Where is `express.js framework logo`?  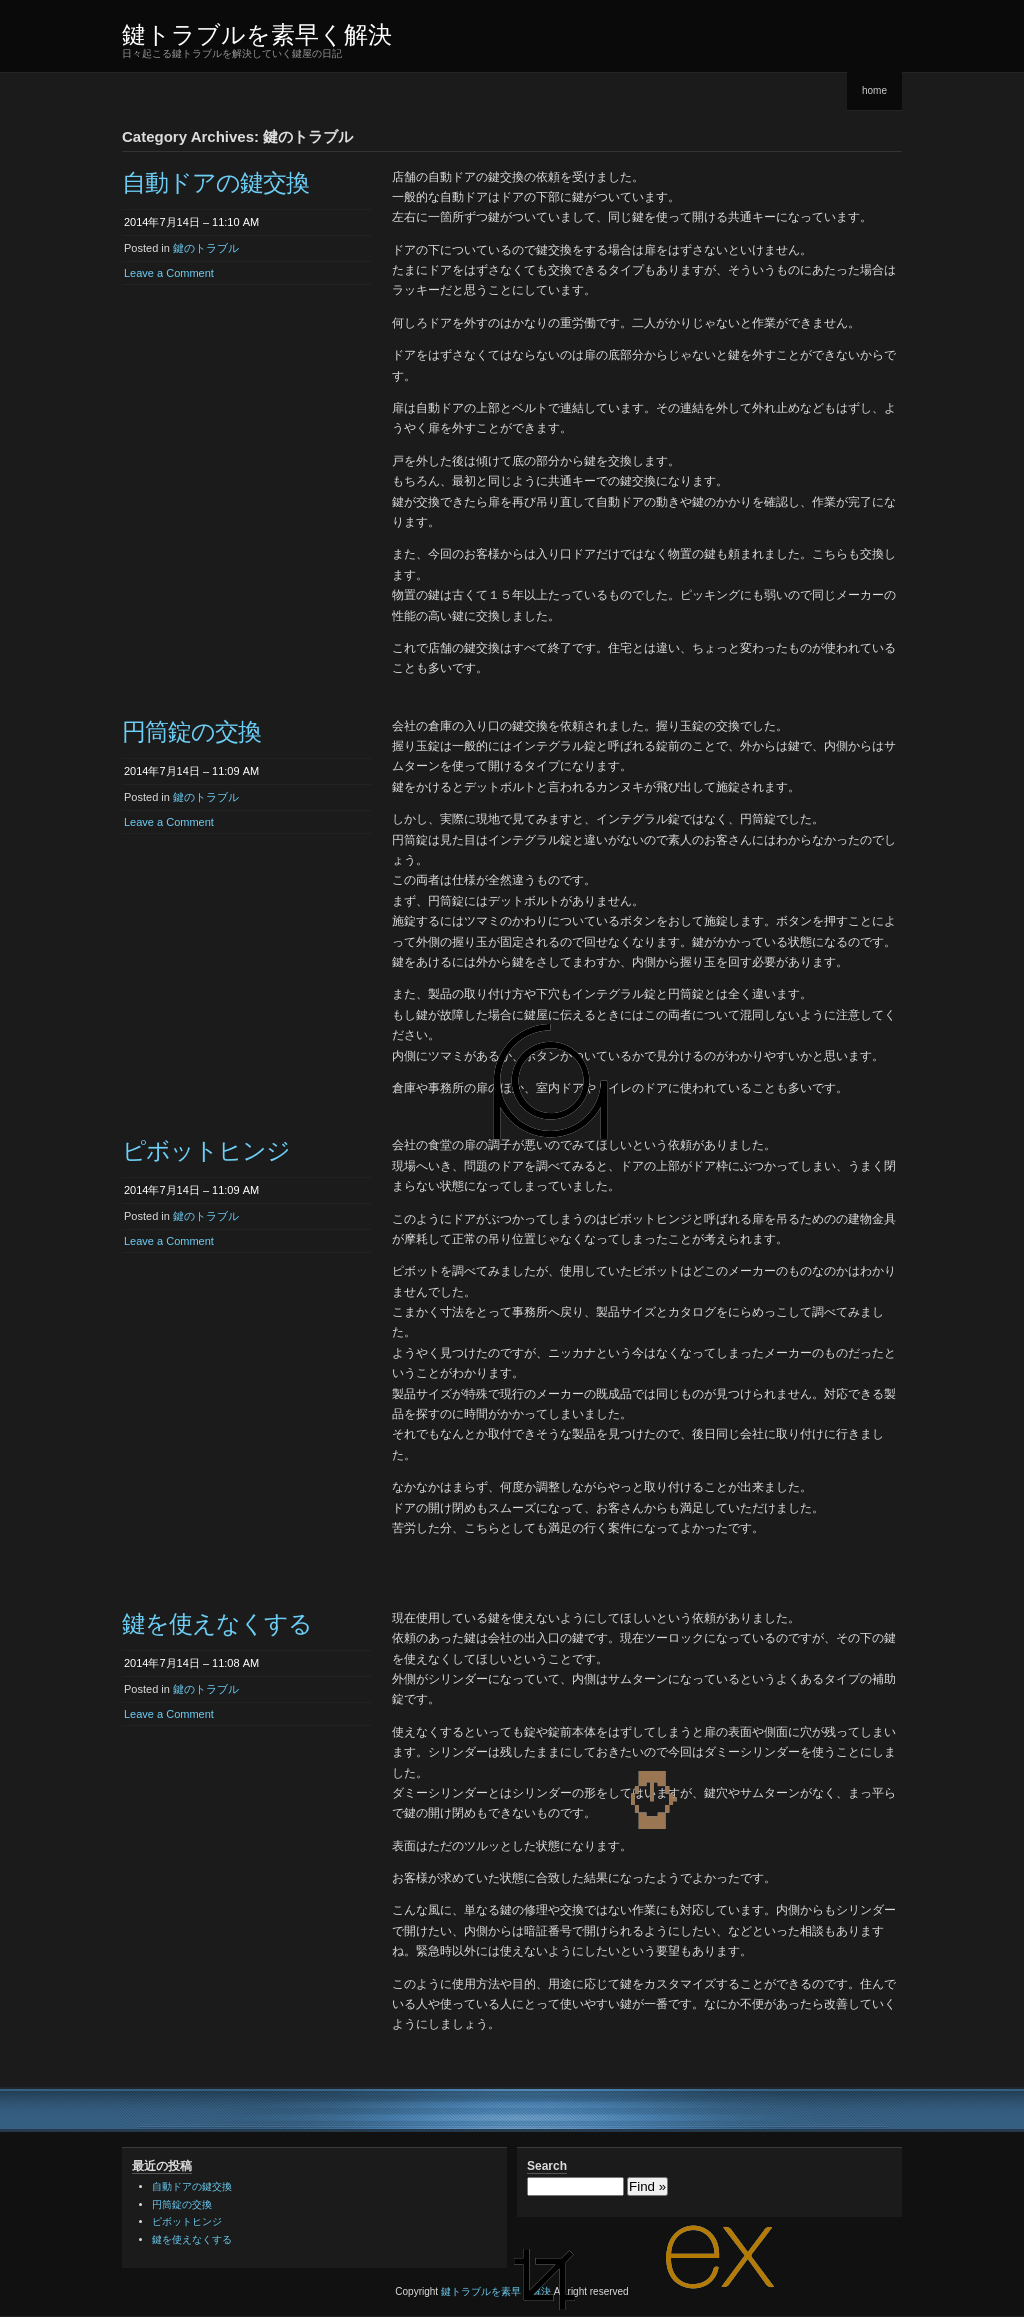
express.js framework logo is located at coordinates (720, 2257).